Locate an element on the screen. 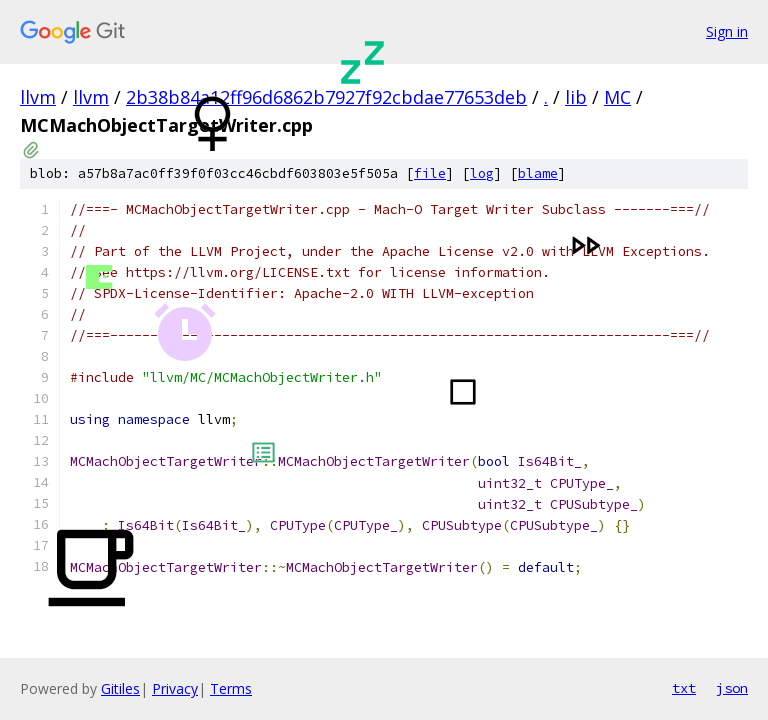 This screenshot has width=768, height=720. an unchecked checkbox awaiting selection is located at coordinates (463, 392).